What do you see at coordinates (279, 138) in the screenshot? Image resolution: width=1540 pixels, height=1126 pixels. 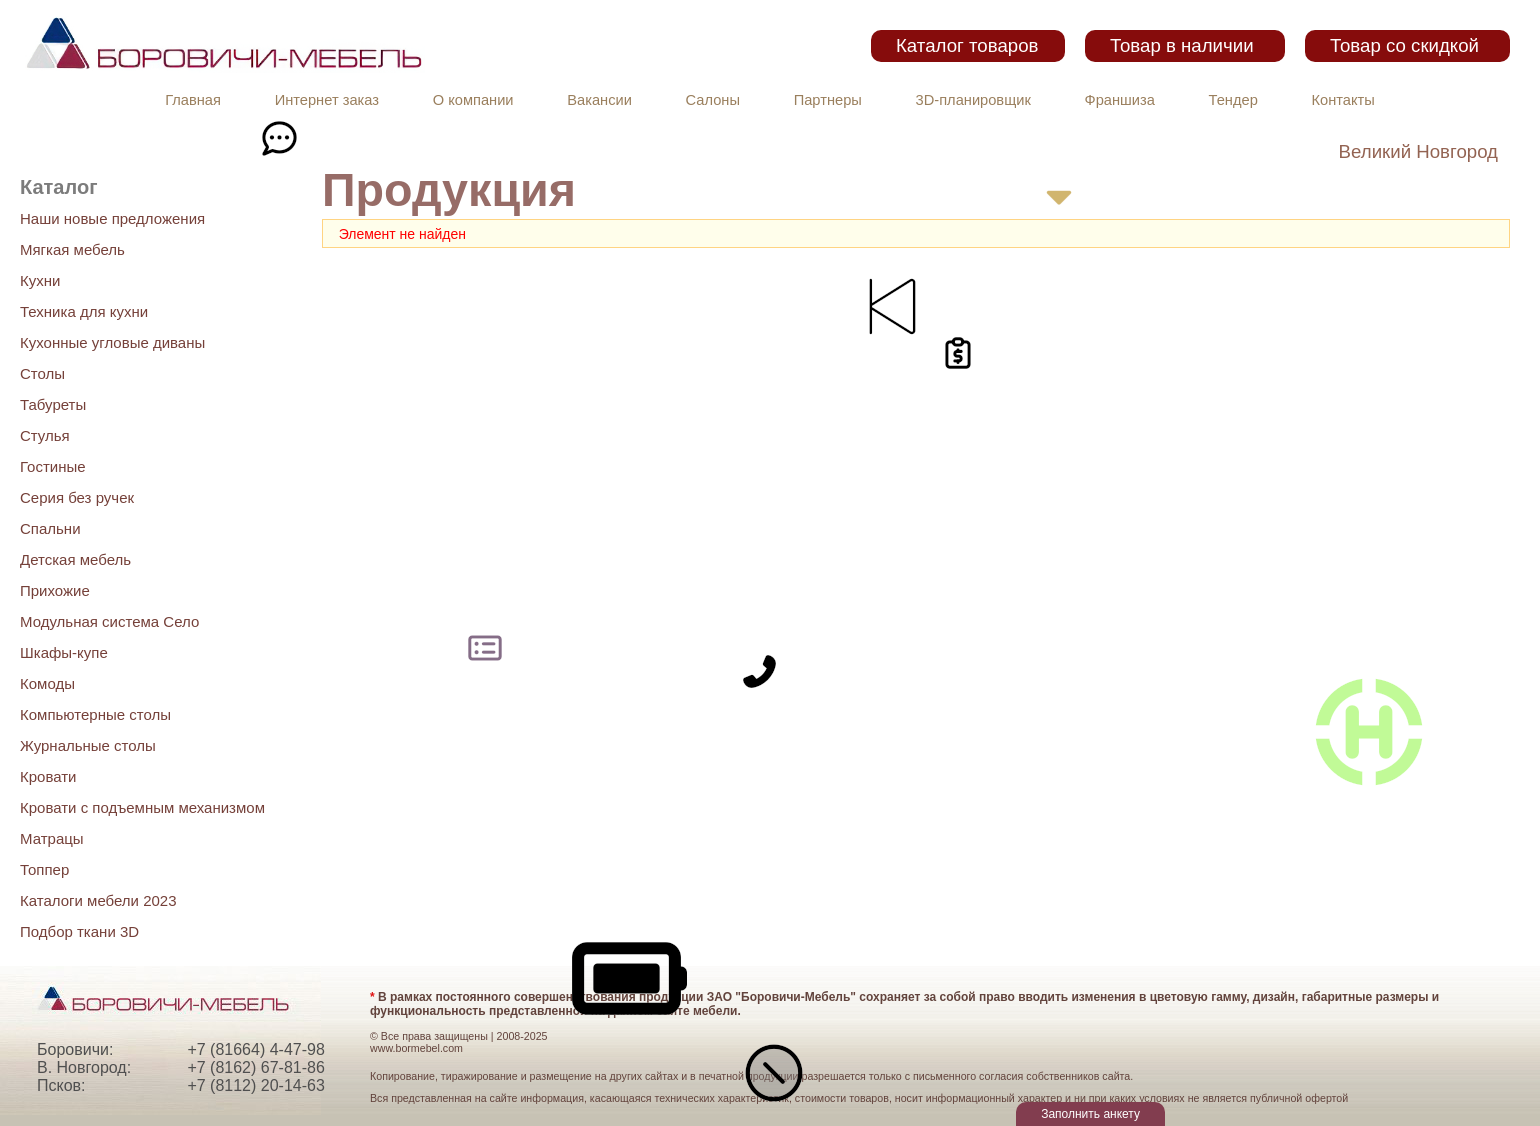 I see `open the comments section` at bounding box center [279, 138].